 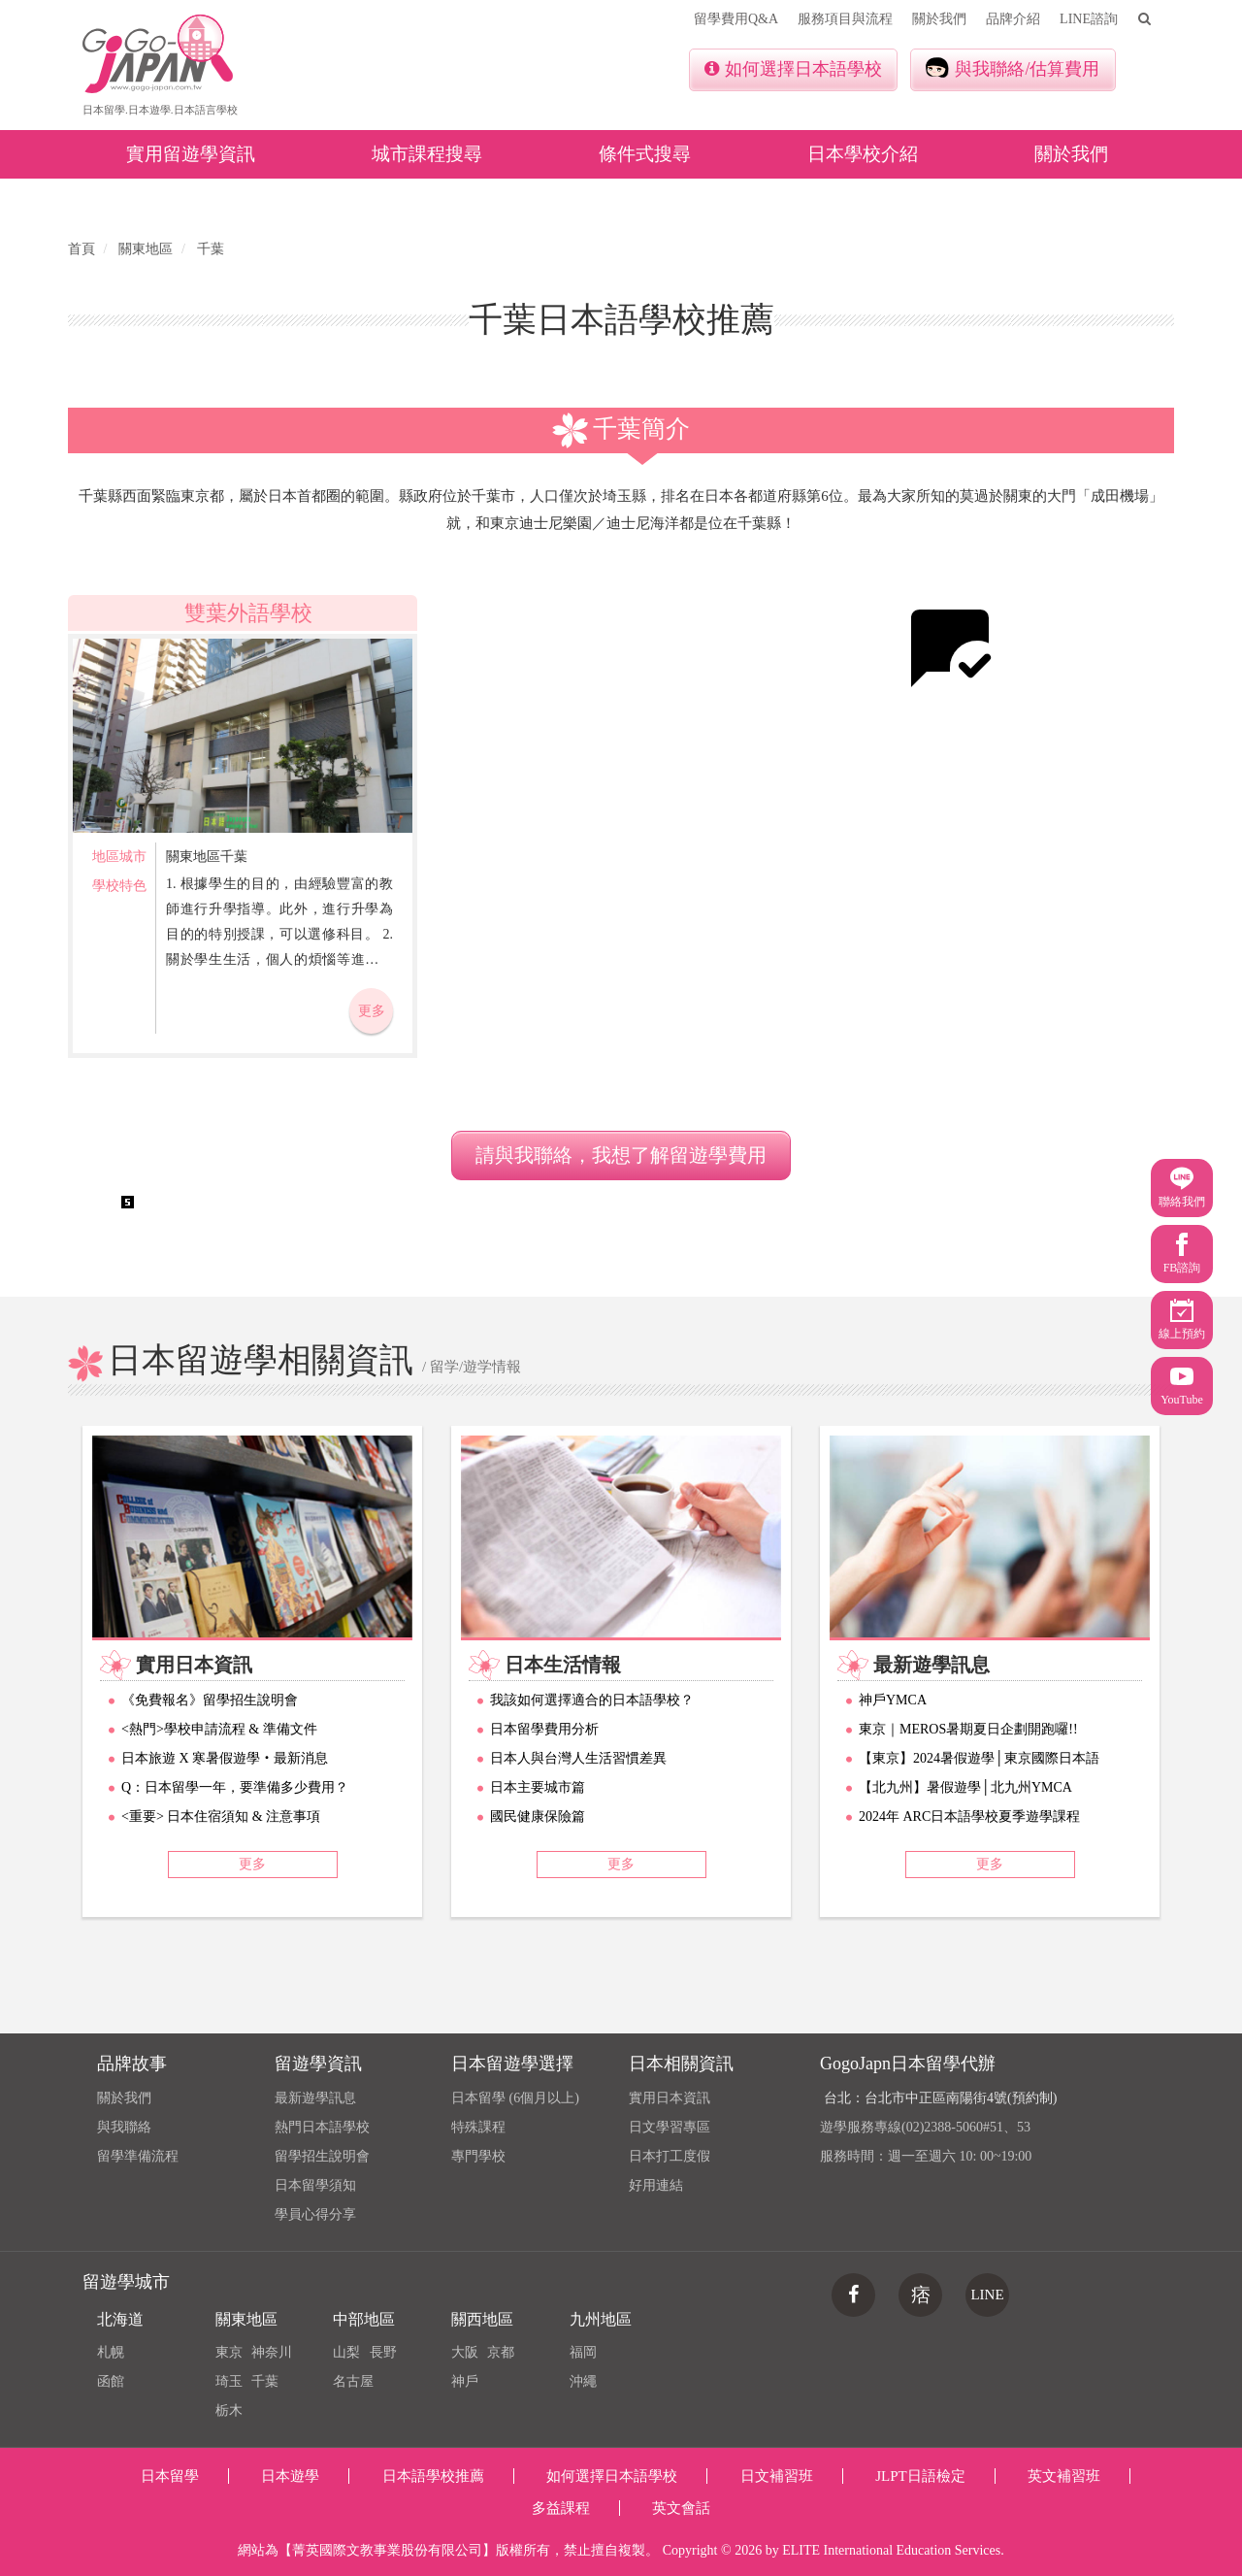 I want to click on message has been read, so click(x=950, y=648).